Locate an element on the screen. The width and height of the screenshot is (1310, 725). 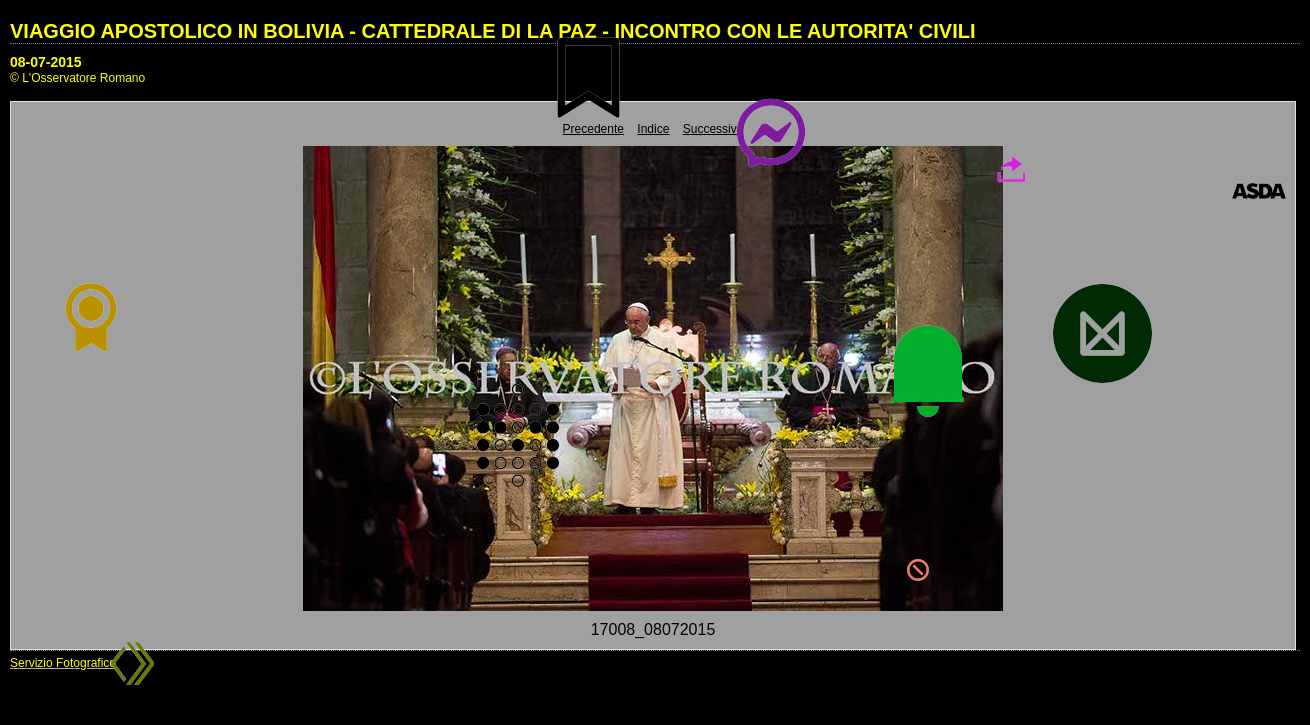
Cloudflare Workers logo is located at coordinates (132, 663).